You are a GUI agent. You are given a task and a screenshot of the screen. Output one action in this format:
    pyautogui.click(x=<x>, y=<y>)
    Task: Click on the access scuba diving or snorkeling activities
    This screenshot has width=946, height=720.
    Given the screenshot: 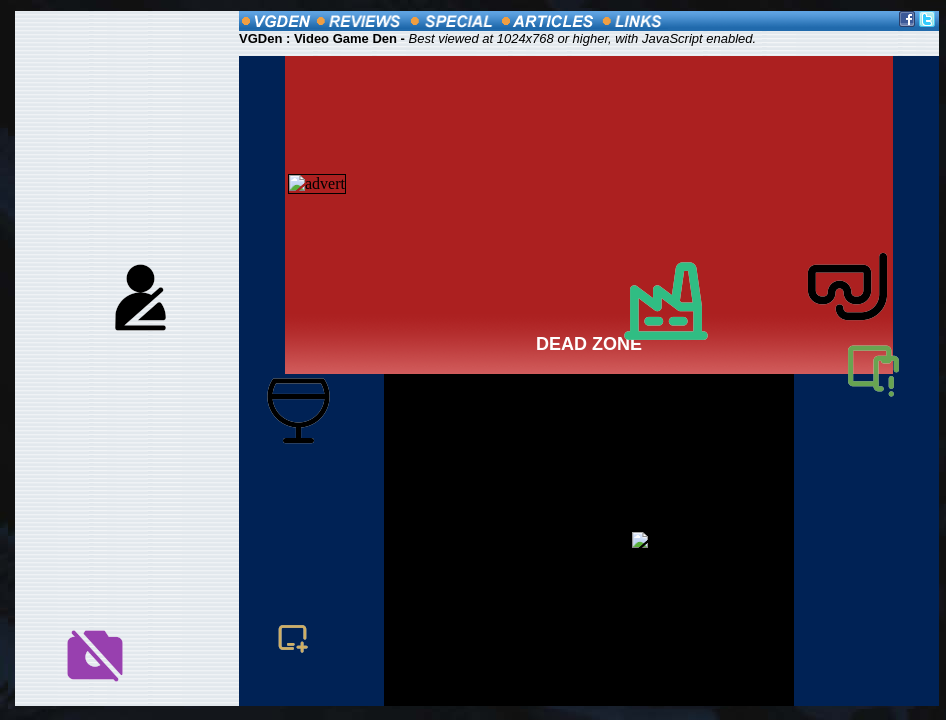 What is the action you would take?
    pyautogui.click(x=847, y=288)
    